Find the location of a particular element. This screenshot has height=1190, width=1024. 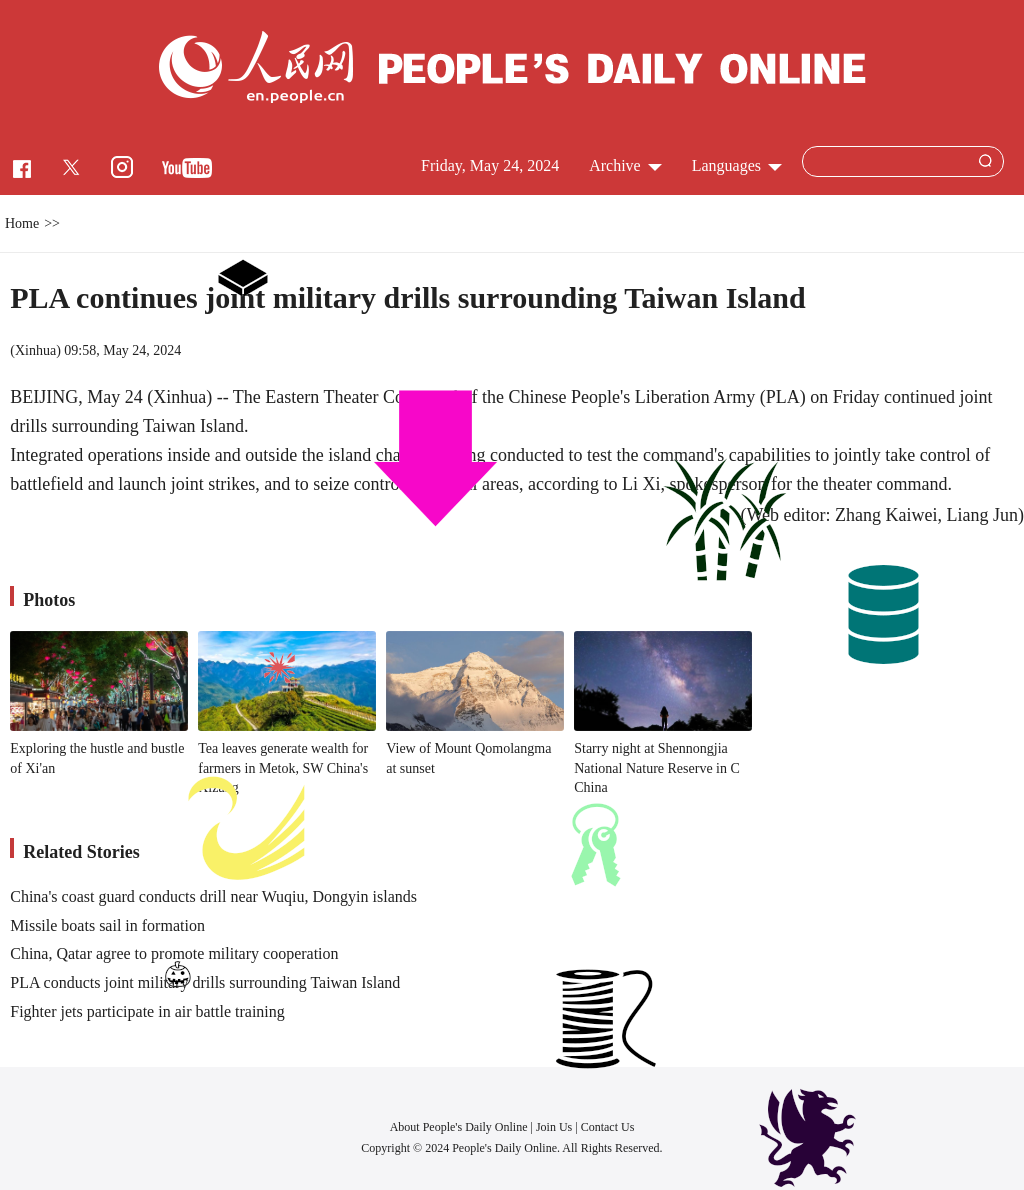

fantasy game faction or guild emblem is located at coordinates (807, 1137).